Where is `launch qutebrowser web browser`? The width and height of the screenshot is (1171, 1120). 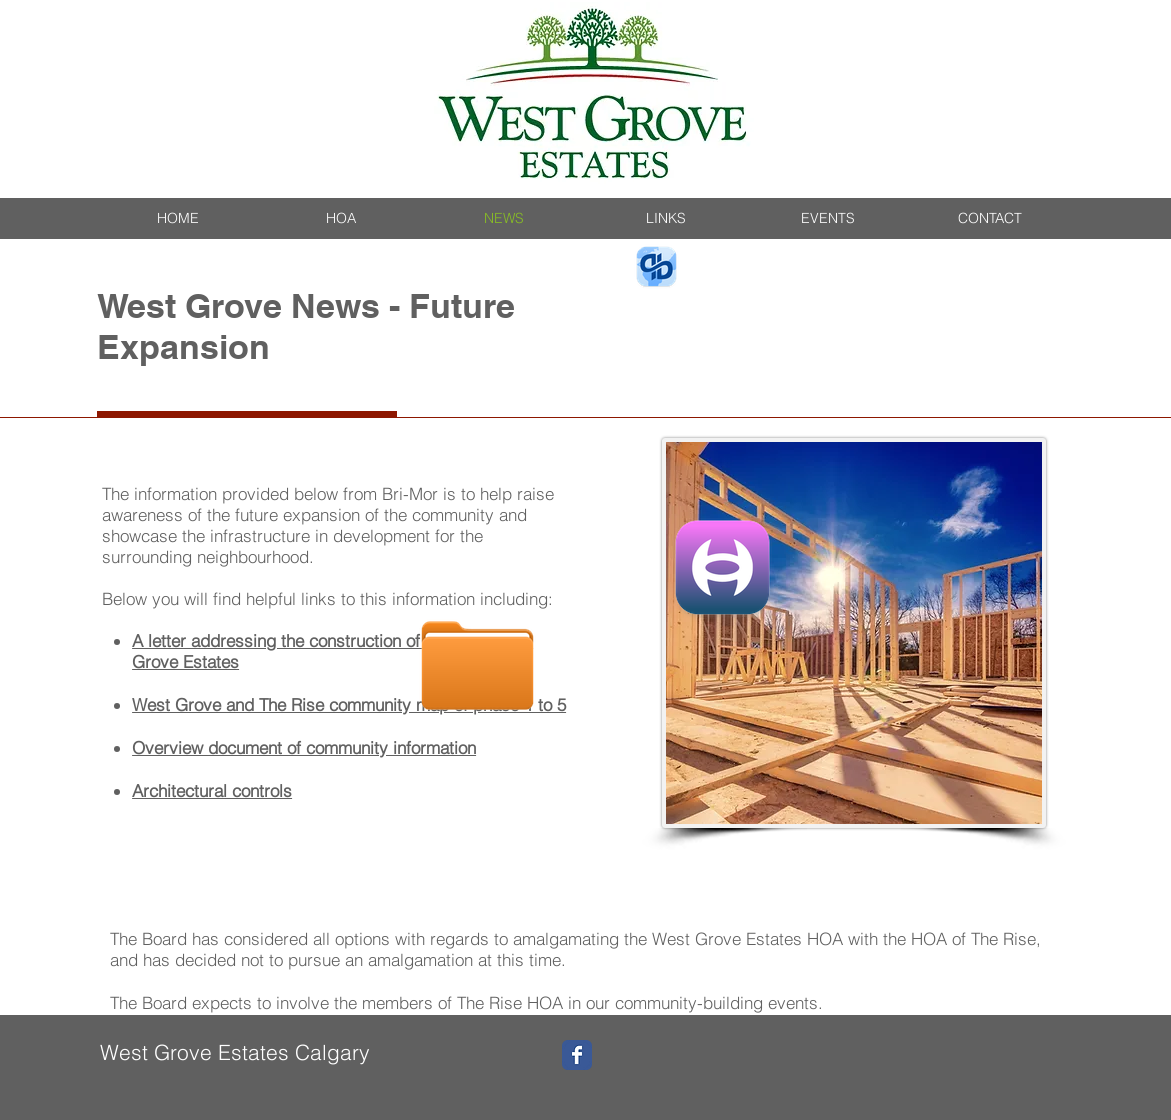 launch qutebrowser web browser is located at coordinates (656, 266).